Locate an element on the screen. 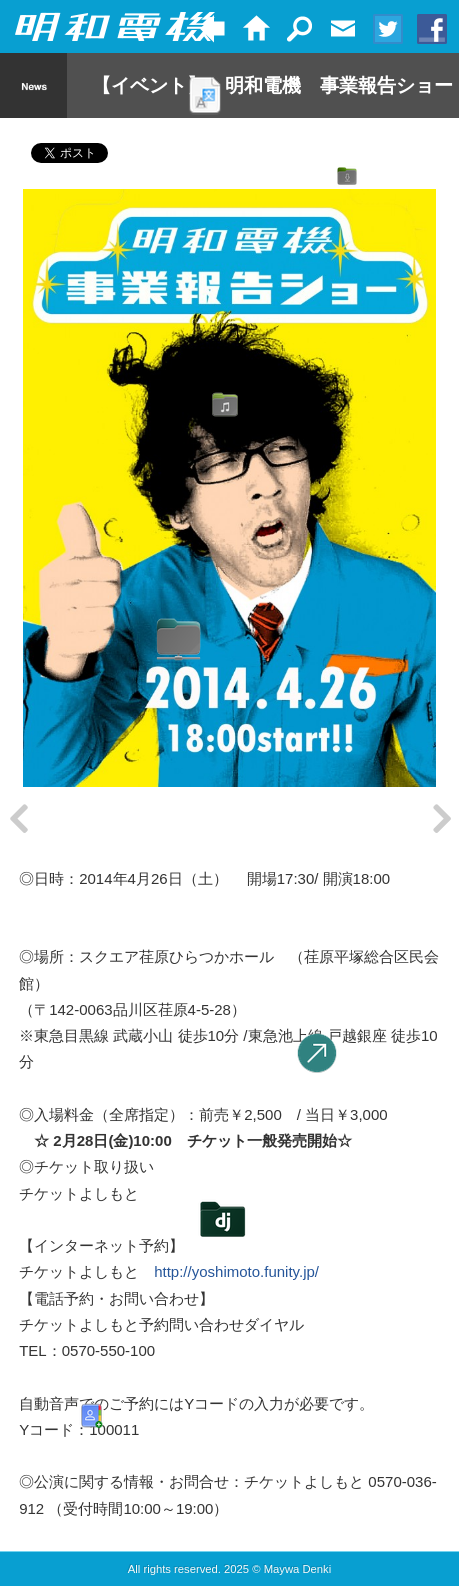 The height and width of the screenshot is (1586, 459). a gettext translation file for software localization is located at coordinates (205, 95).